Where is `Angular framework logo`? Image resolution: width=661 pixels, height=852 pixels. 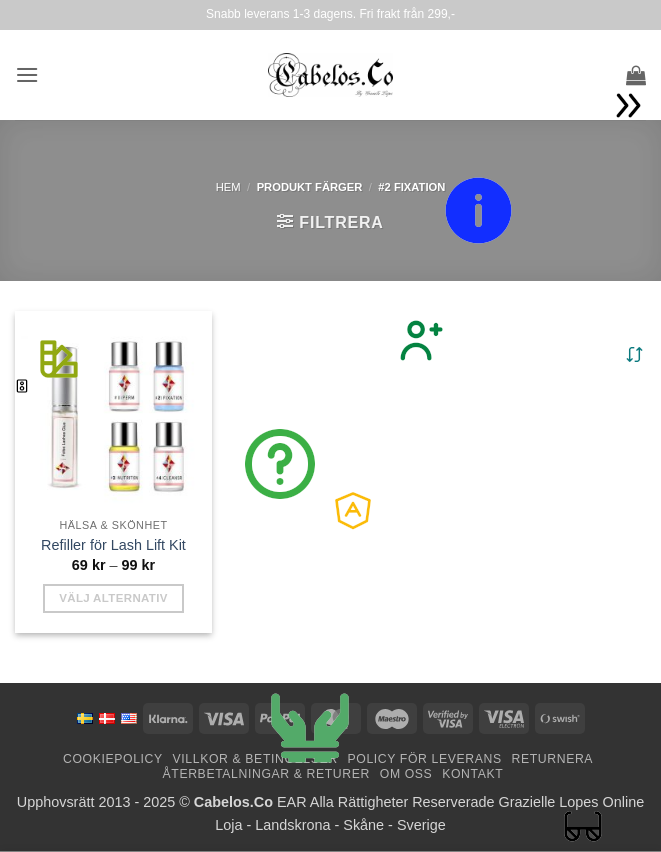
Angular framework logo is located at coordinates (353, 510).